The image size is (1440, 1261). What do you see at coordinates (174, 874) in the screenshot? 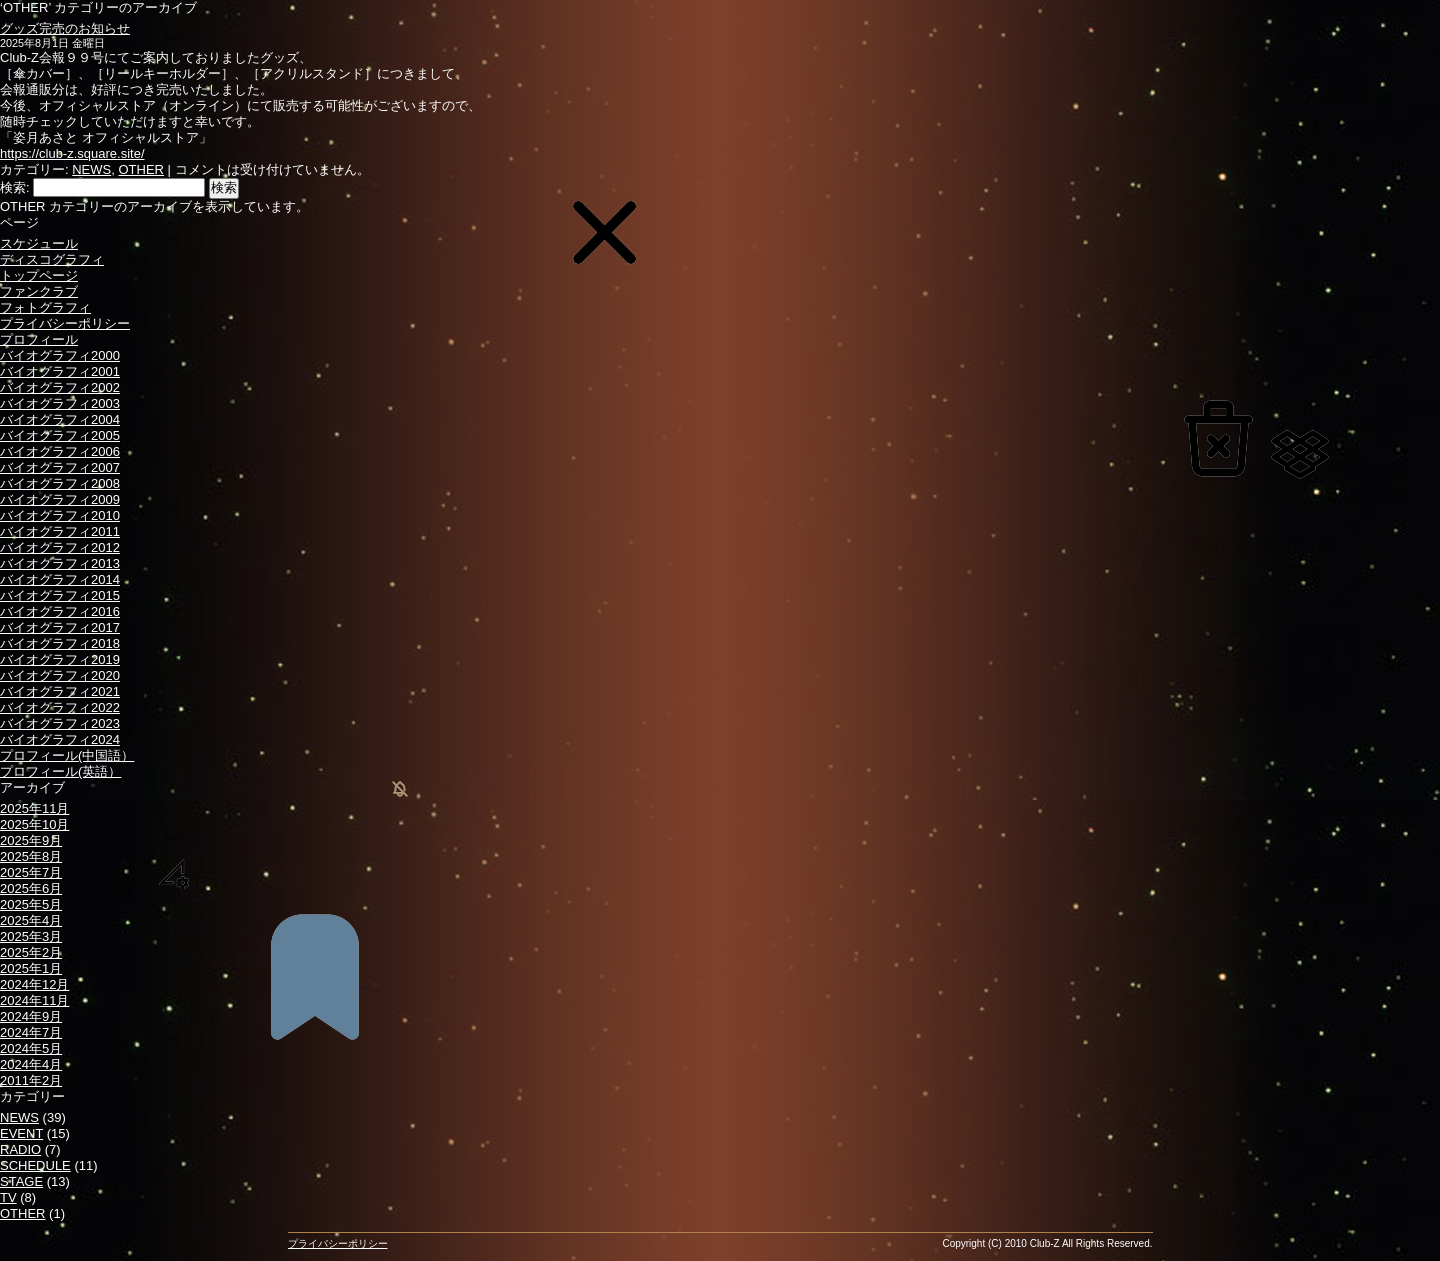
I see `configure data connection settings` at bounding box center [174, 874].